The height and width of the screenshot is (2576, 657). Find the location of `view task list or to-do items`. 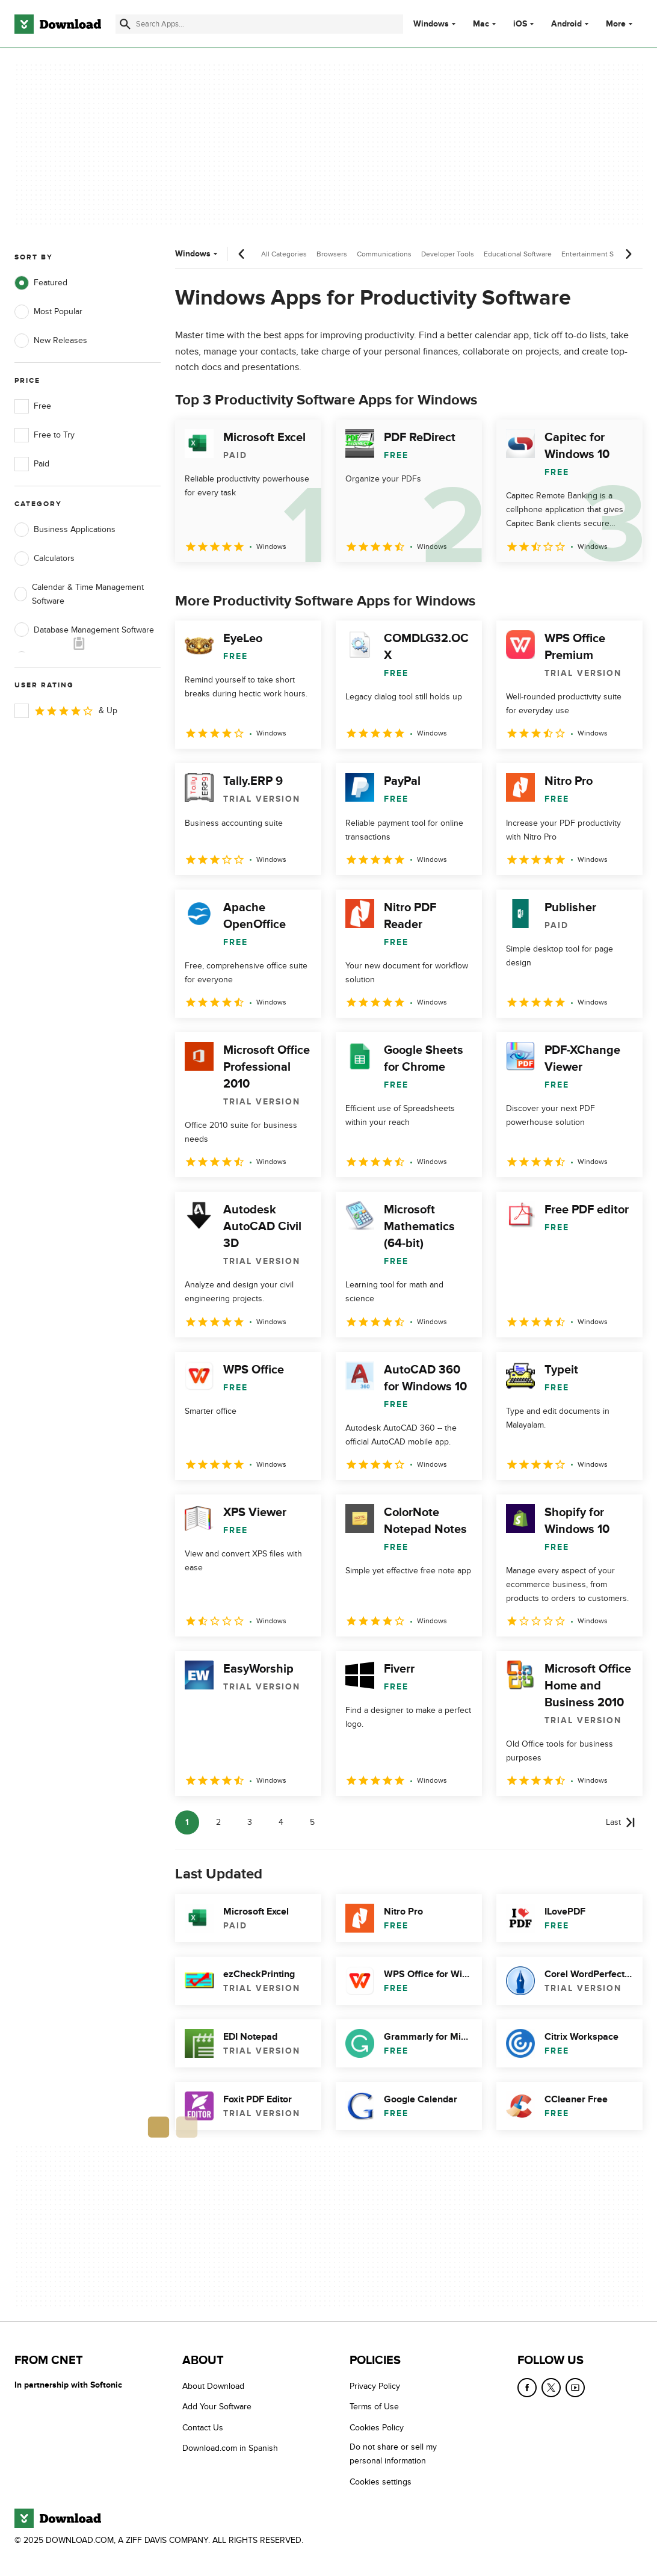

view task list or to-do items is located at coordinates (173, 2131).